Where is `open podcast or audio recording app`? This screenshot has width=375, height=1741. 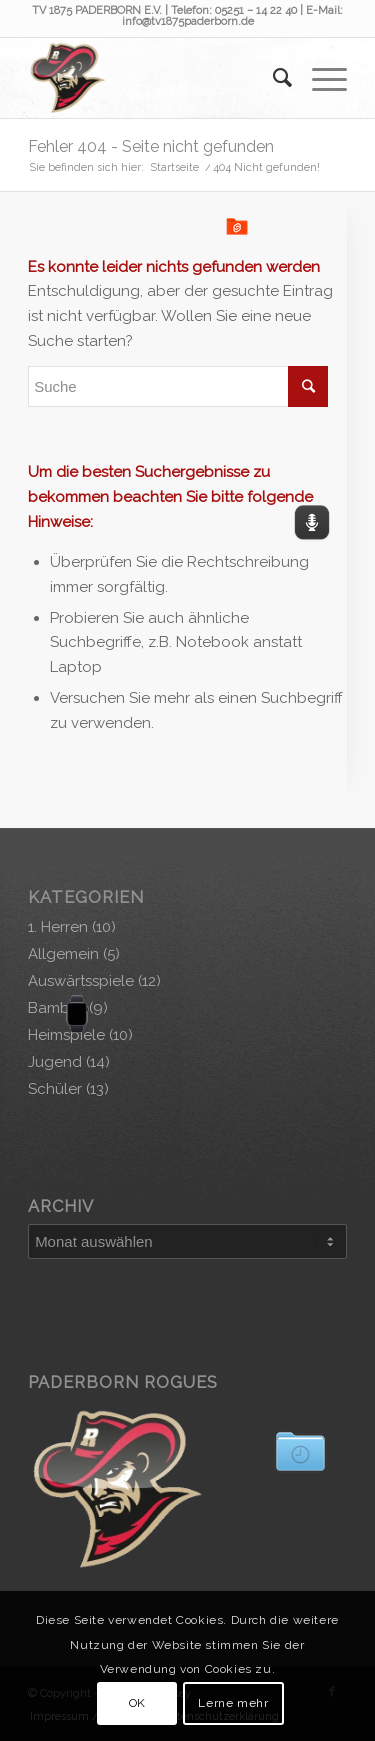
open podcast or audio recording app is located at coordinates (312, 523).